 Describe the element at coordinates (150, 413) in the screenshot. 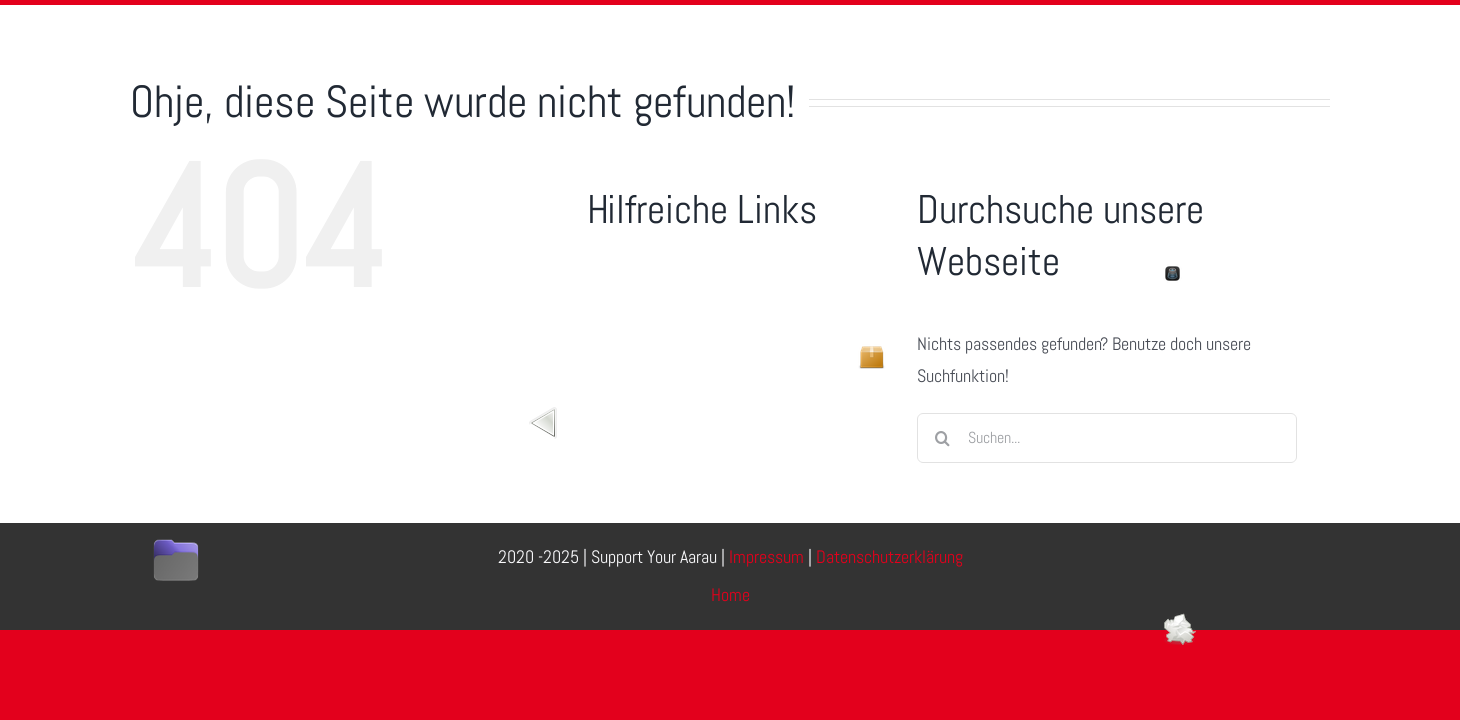

I see `adjust parameter behavior settings` at that location.